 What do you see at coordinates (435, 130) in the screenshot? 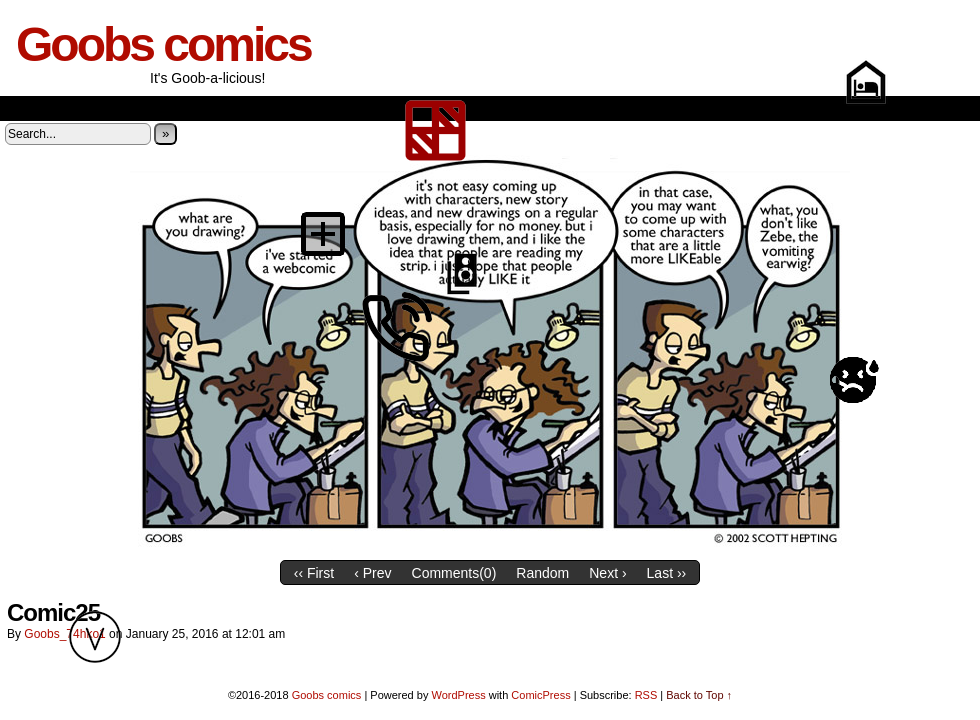
I see `toggle transparency grid view` at bounding box center [435, 130].